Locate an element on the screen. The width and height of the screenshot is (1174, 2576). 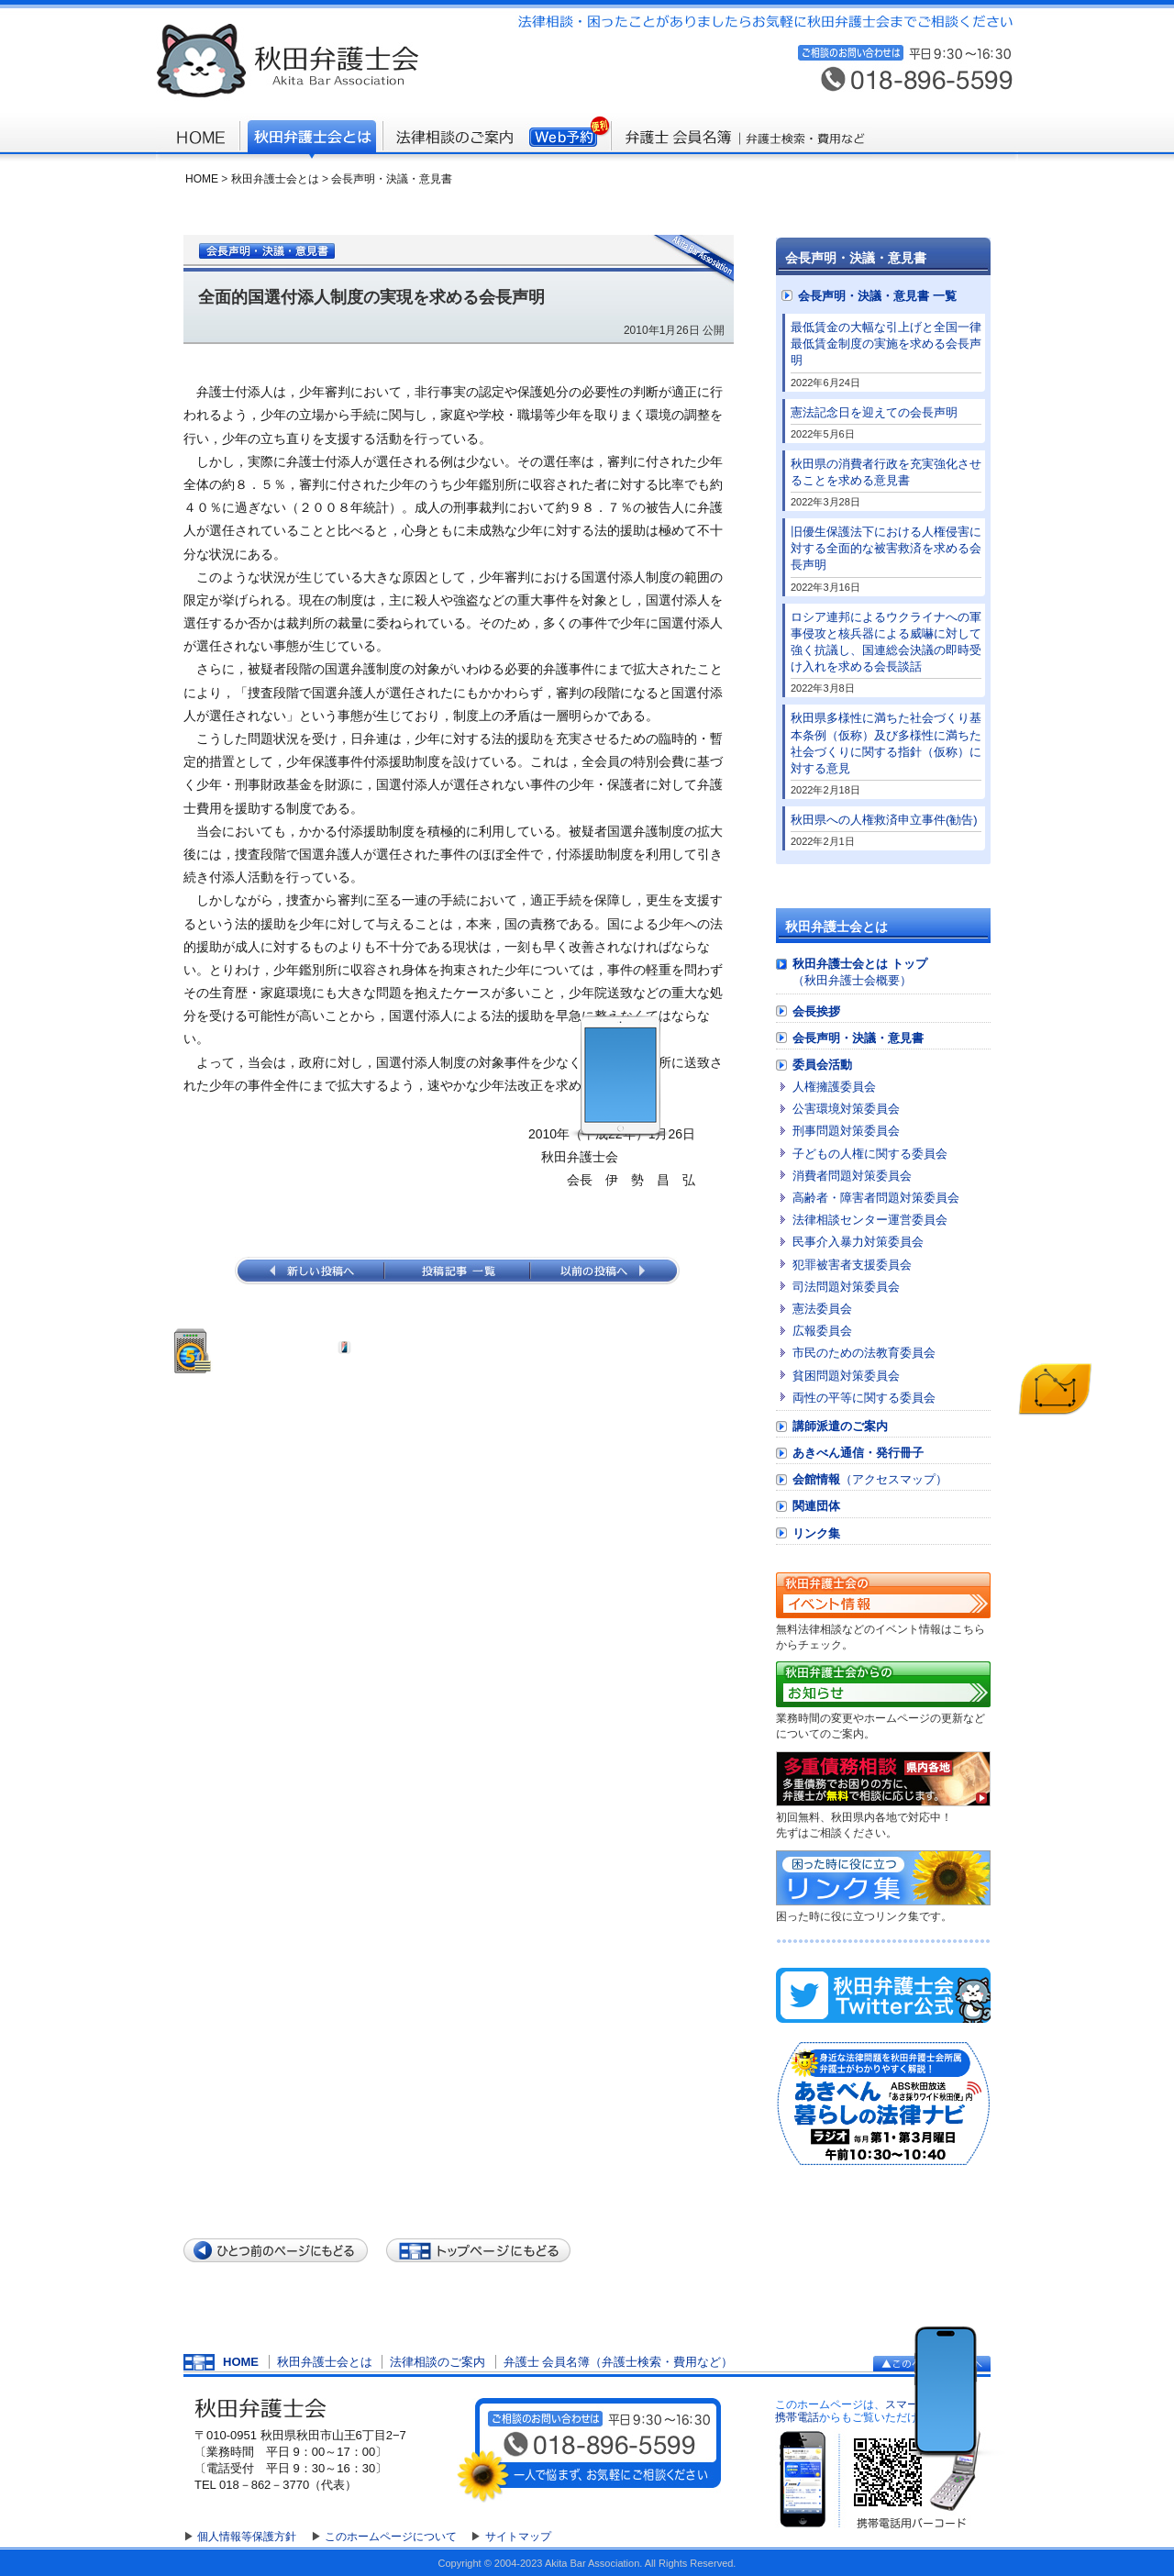
iPhone 16 device icon is located at coordinates (946, 2393).